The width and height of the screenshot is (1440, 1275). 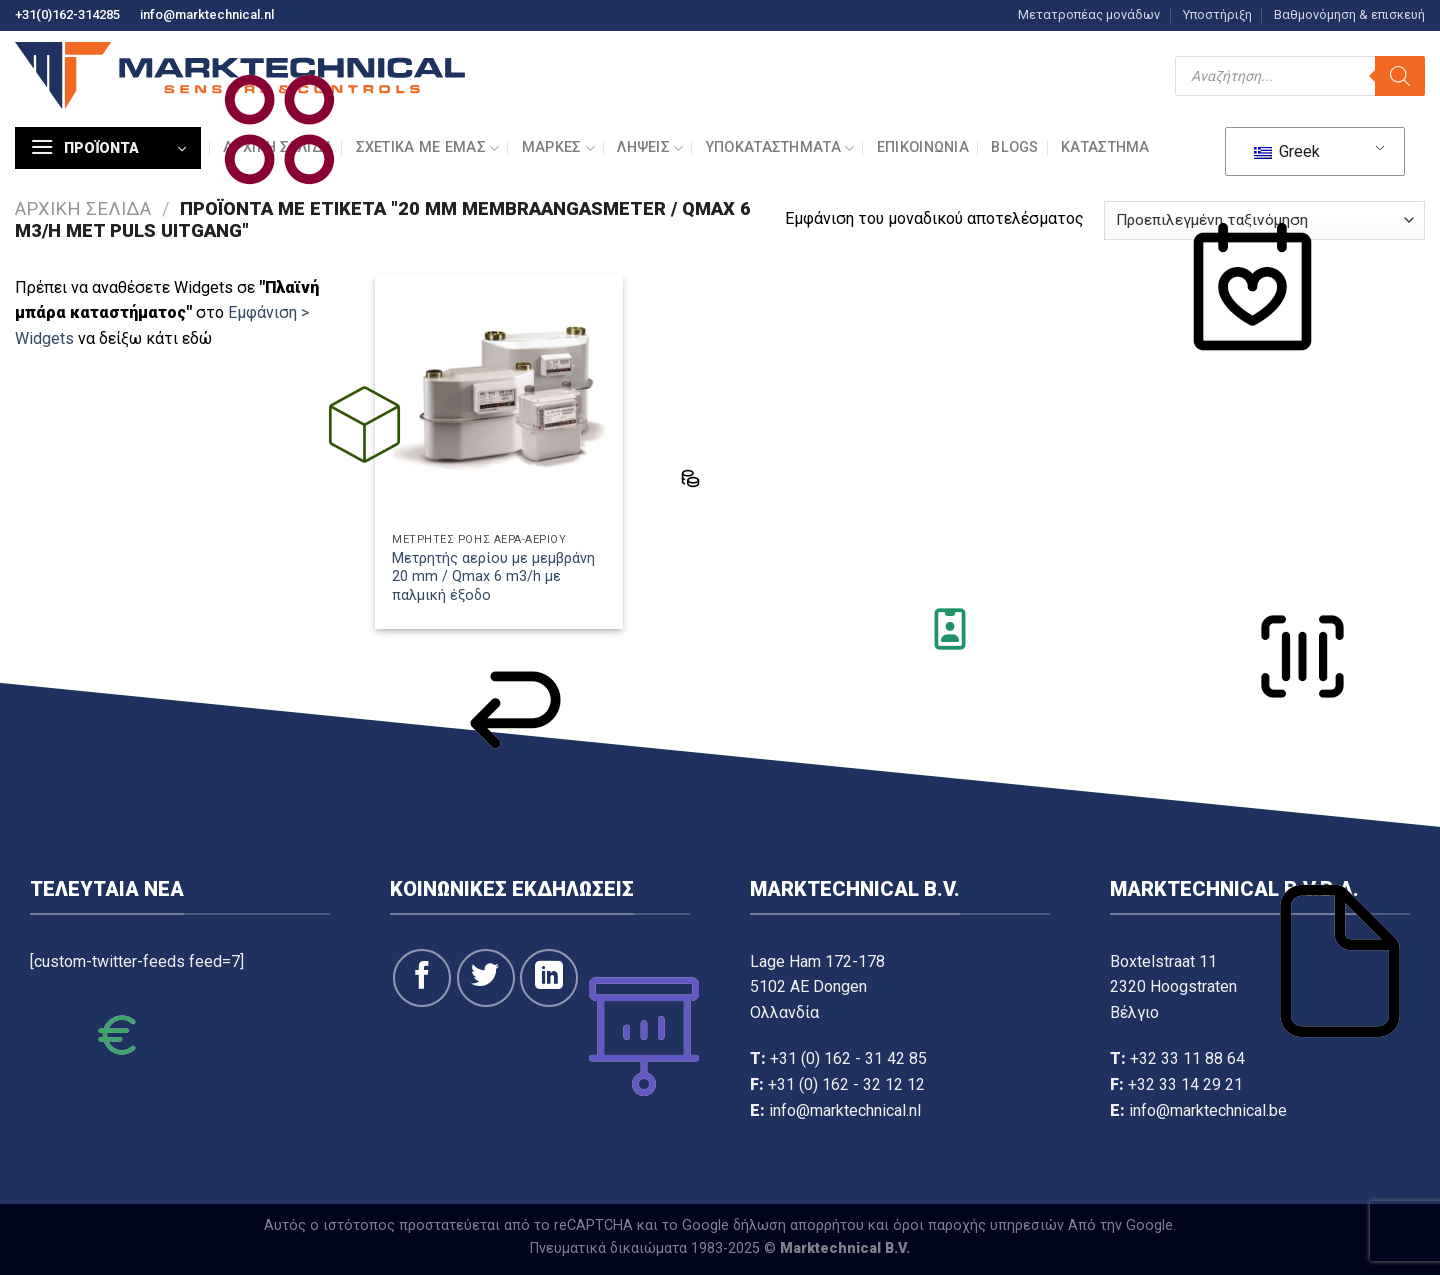 I want to click on scan a barcode, so click(x=1302, y=656).